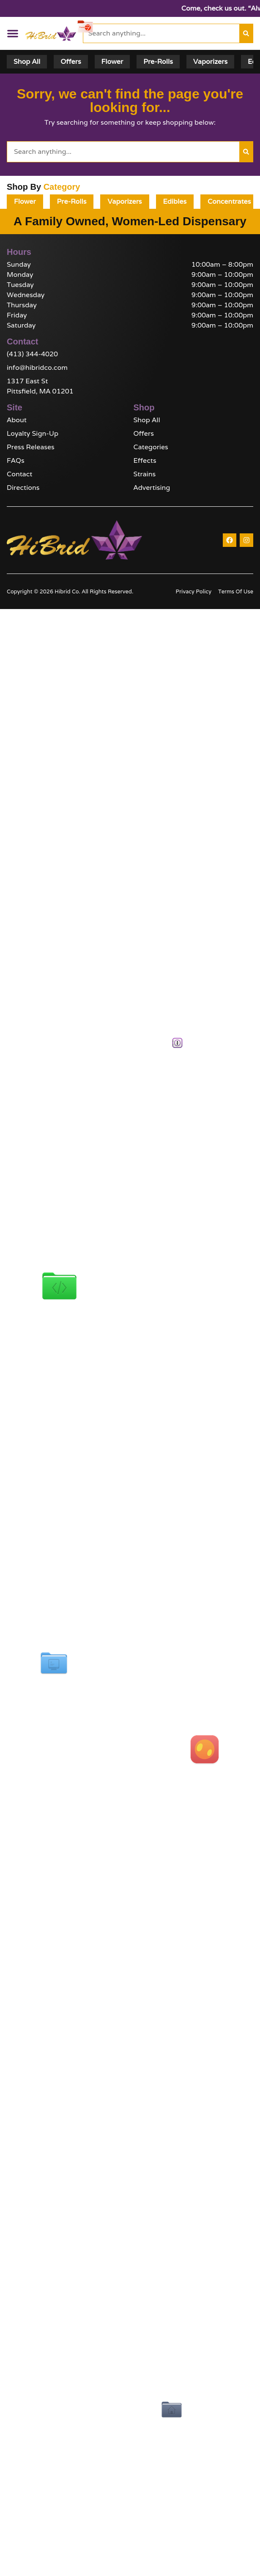  What do you see at coordinates (205, 1749) in the screenshot?
I see `open AntaresSQL database management app` at bounding box center [205, 1749].